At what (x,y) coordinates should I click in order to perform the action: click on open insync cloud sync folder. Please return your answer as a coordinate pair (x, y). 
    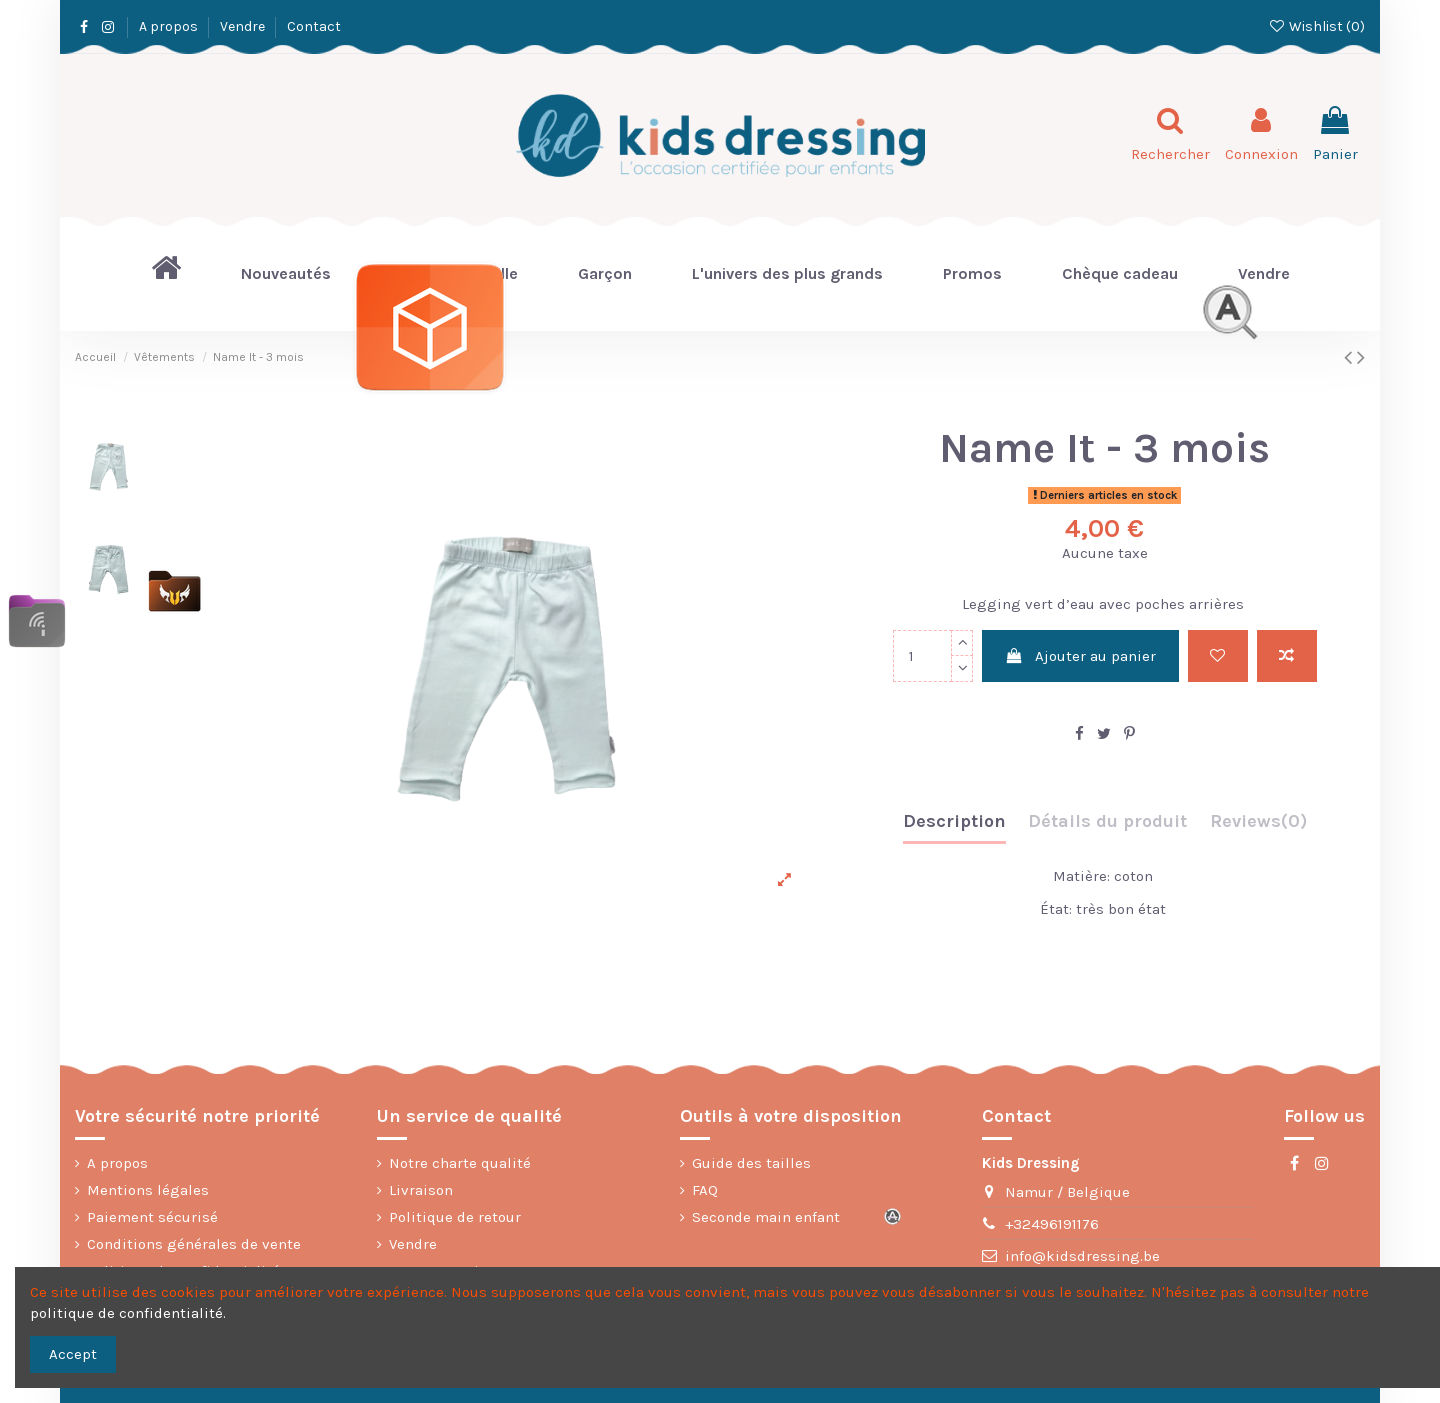
    Looking at the image, I should click on (37, 621).